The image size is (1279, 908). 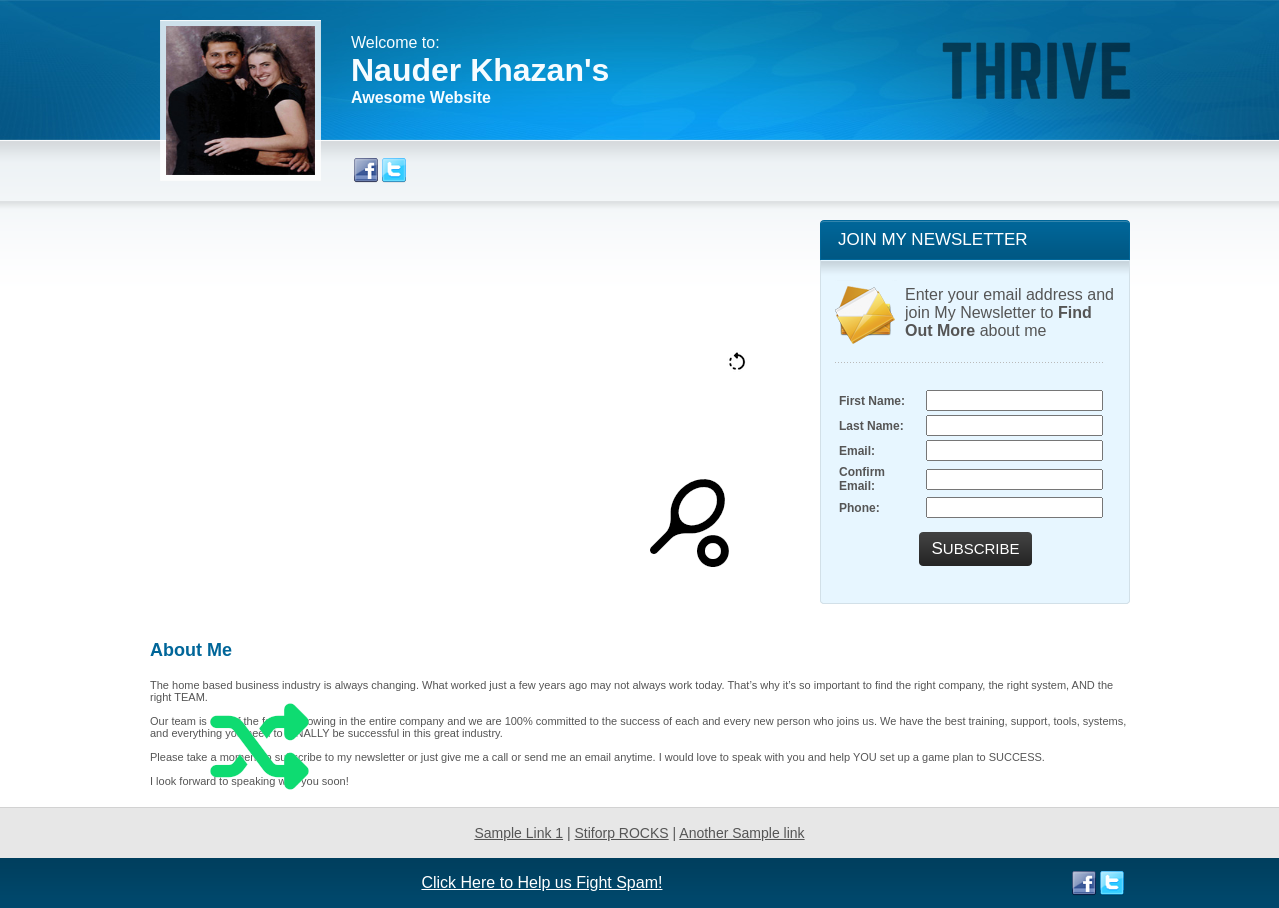 I want to click on access tennis or racket sports features, so click(x=689, y=523).